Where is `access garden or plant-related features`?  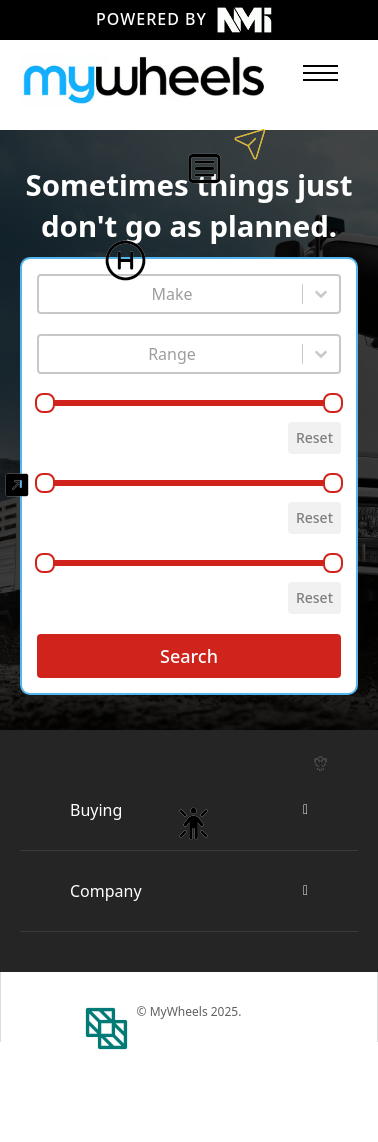 access garden or plant-related features is located at coordinates (320, 763).